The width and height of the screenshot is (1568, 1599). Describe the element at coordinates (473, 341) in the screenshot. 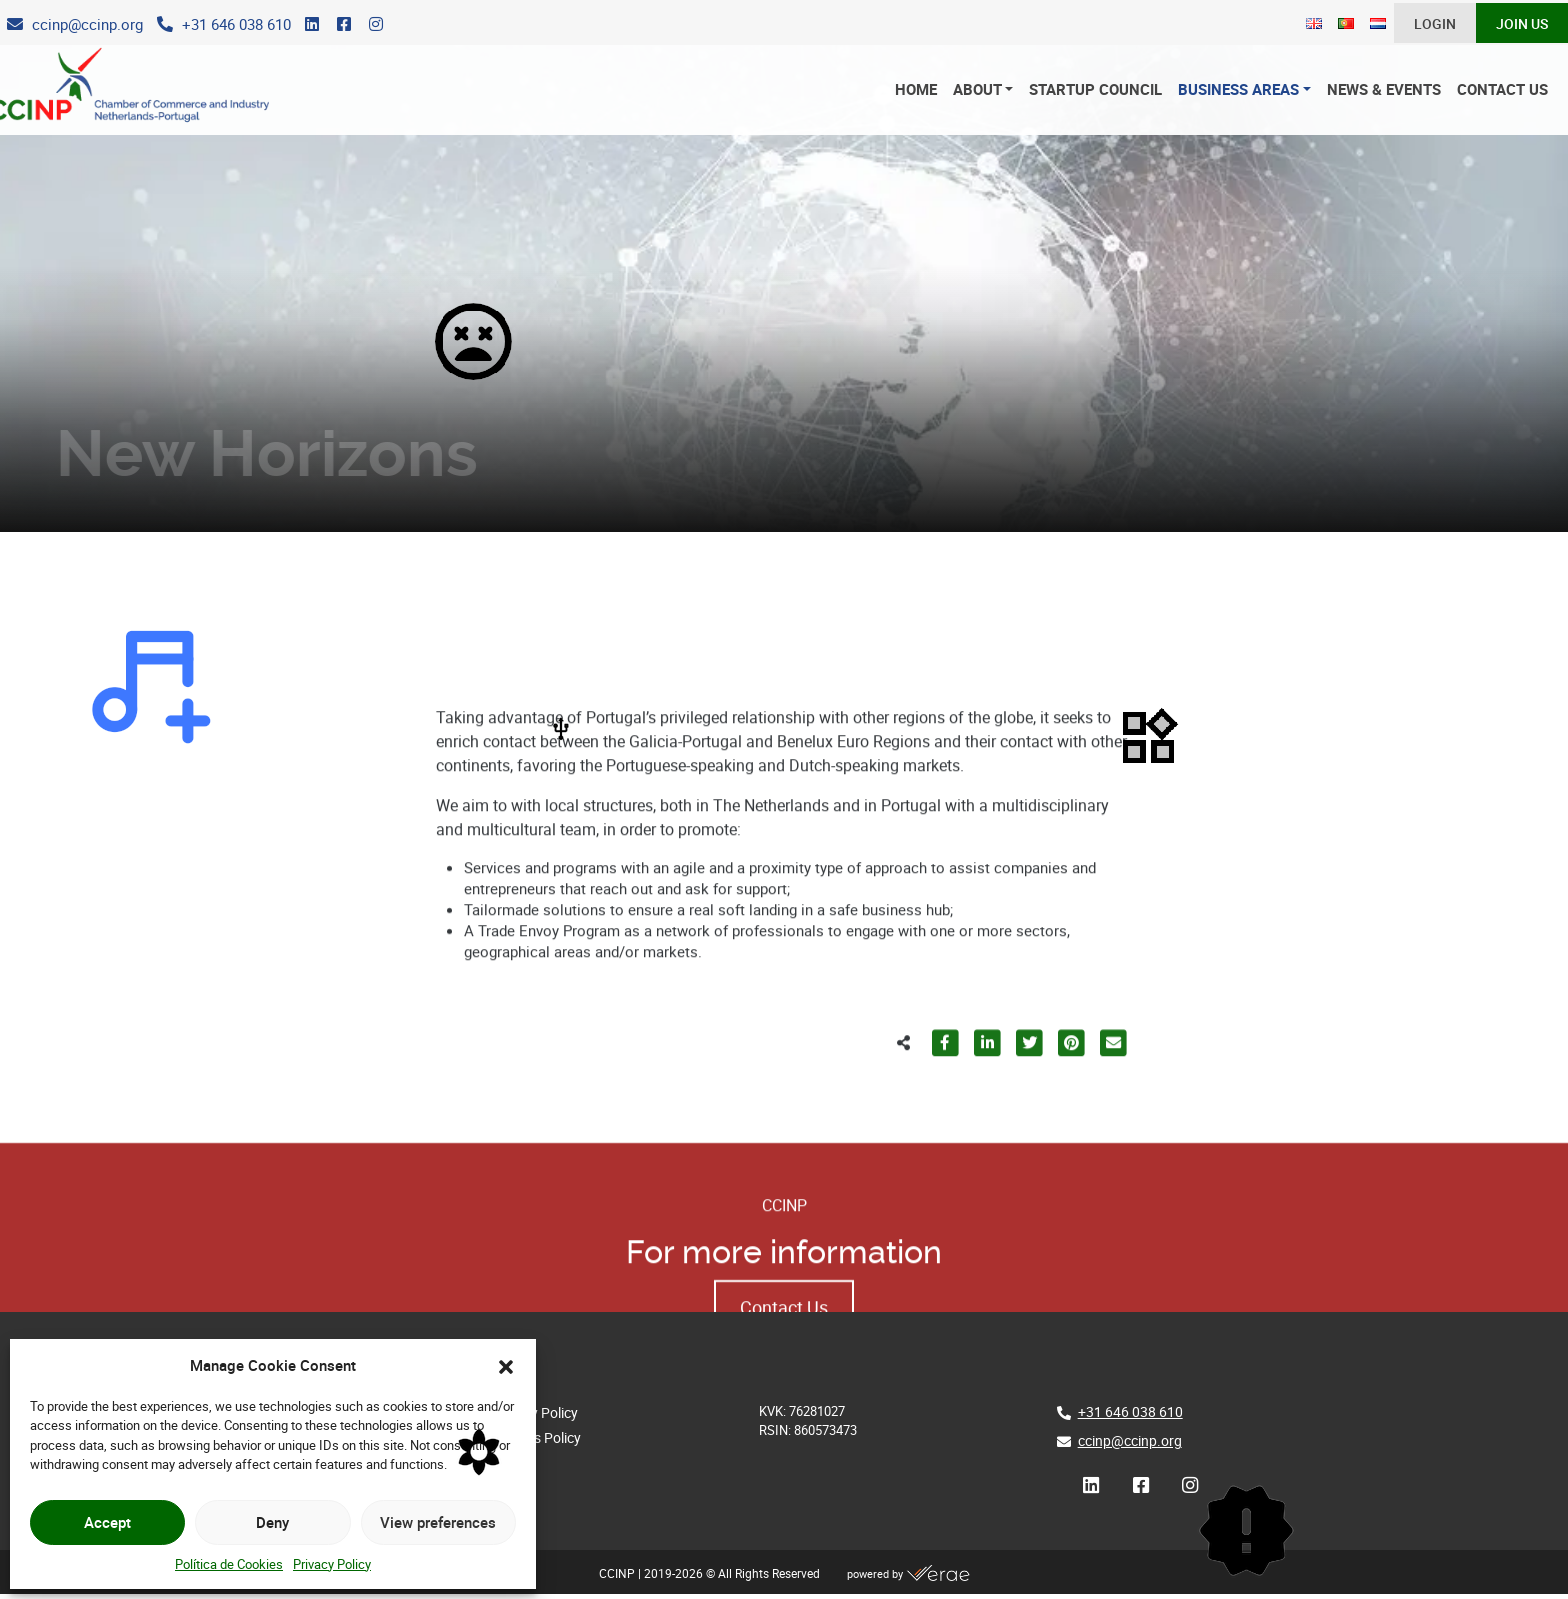

I see `rate experience as very dissatisfied` at that location.